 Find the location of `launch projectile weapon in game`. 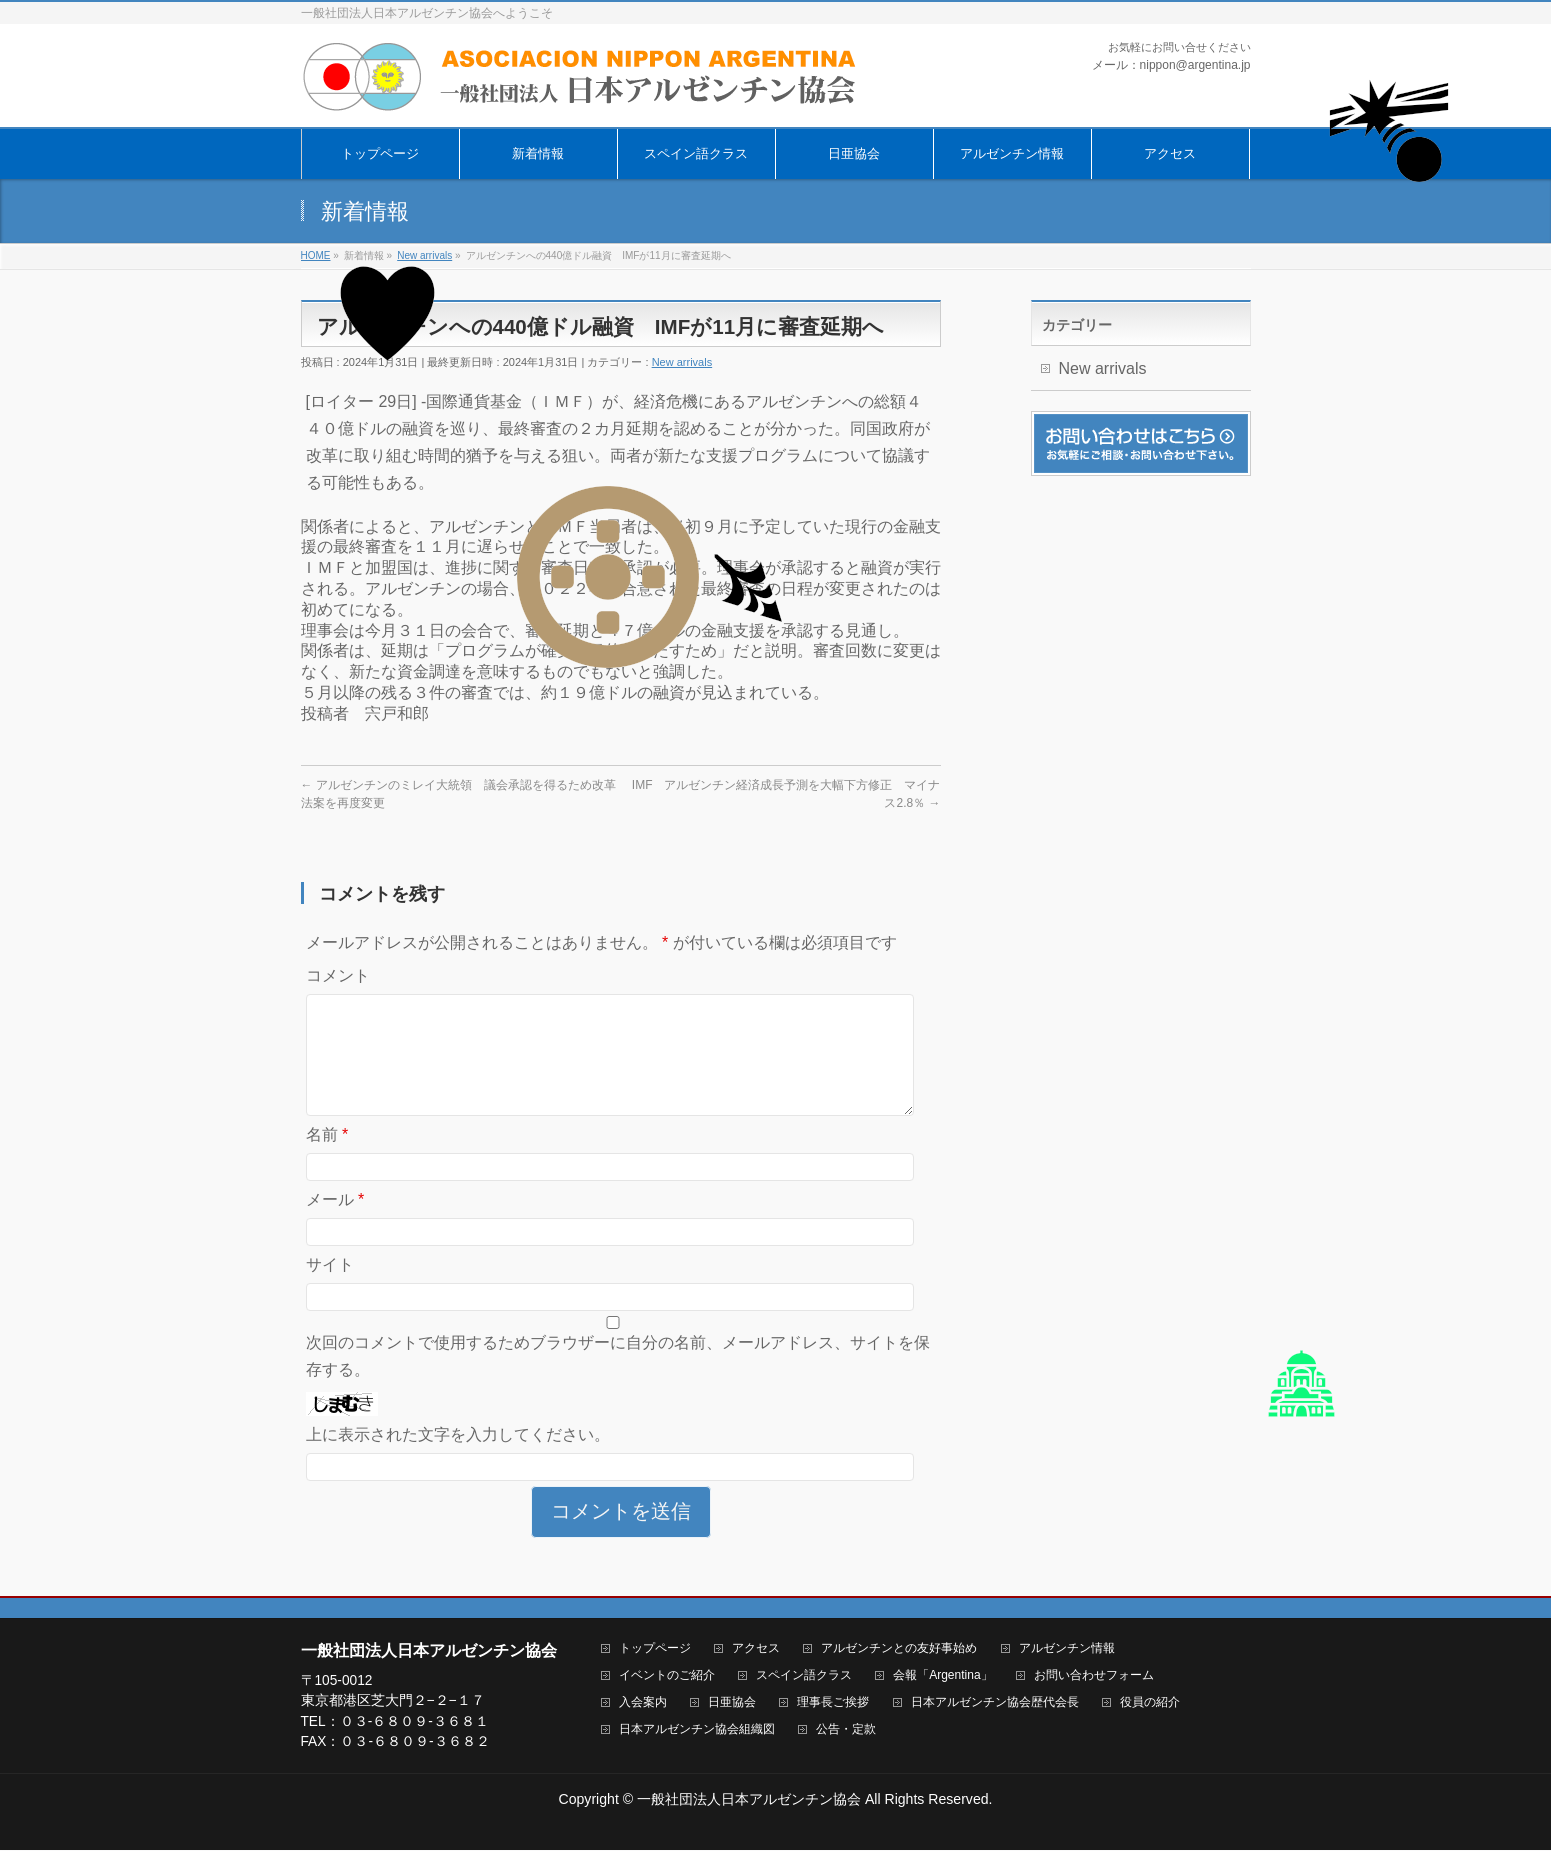

launch projectile weapon in game is located at coordinates (748, 588).